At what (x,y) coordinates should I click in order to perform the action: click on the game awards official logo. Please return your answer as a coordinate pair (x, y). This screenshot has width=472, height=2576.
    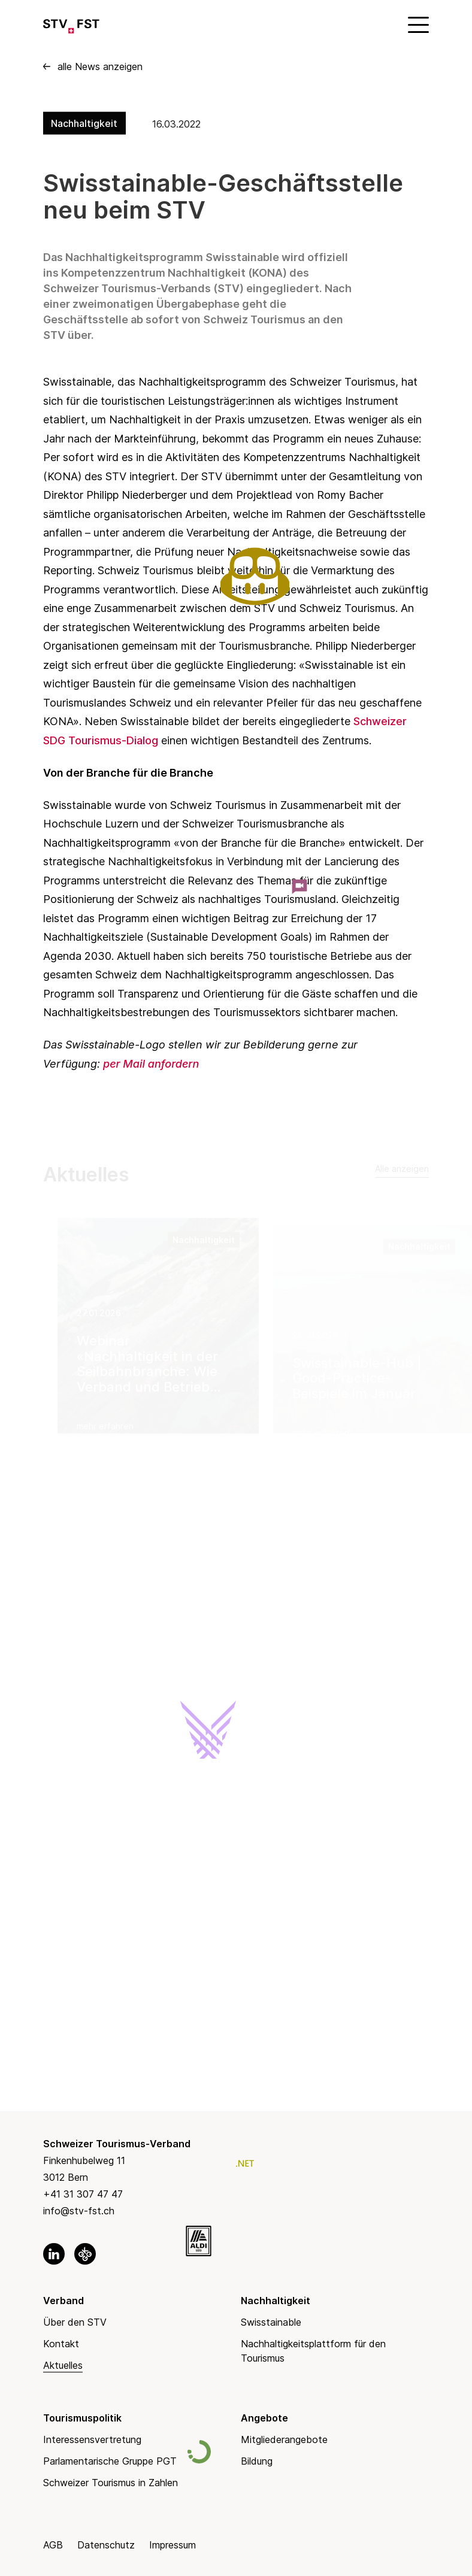
    Looking at the image, I should click on (208, 1729).